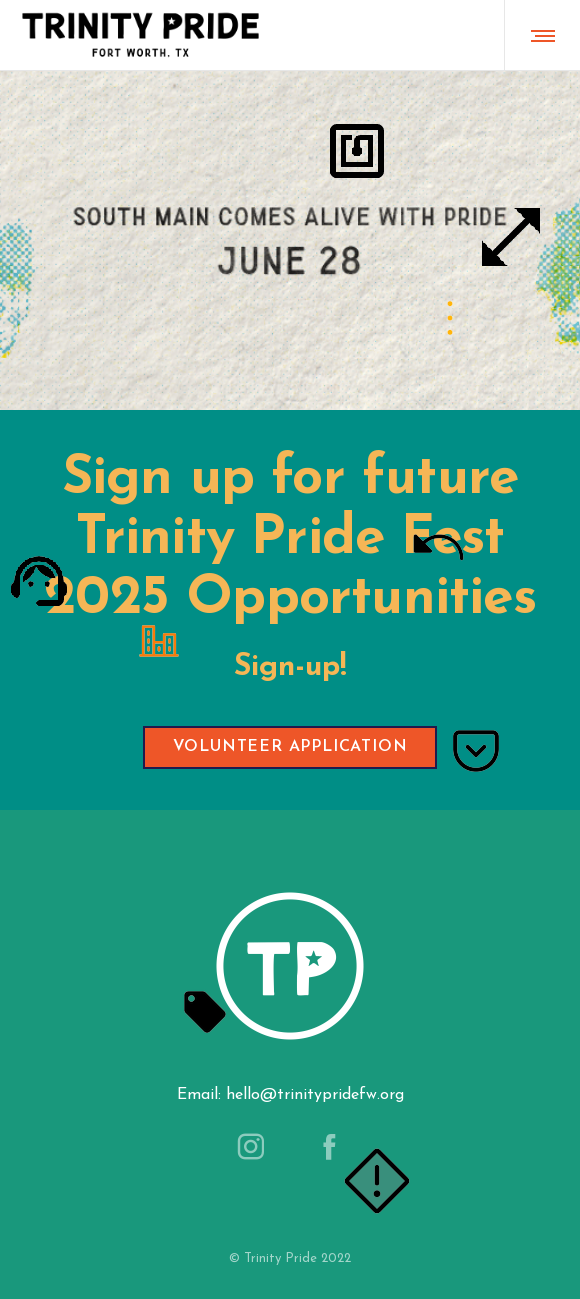 This screenshot has height=1299, width=580. Describe the element at coordinates (205, 1012) in the screenshot. I see `add or view tags for an item` at that location.